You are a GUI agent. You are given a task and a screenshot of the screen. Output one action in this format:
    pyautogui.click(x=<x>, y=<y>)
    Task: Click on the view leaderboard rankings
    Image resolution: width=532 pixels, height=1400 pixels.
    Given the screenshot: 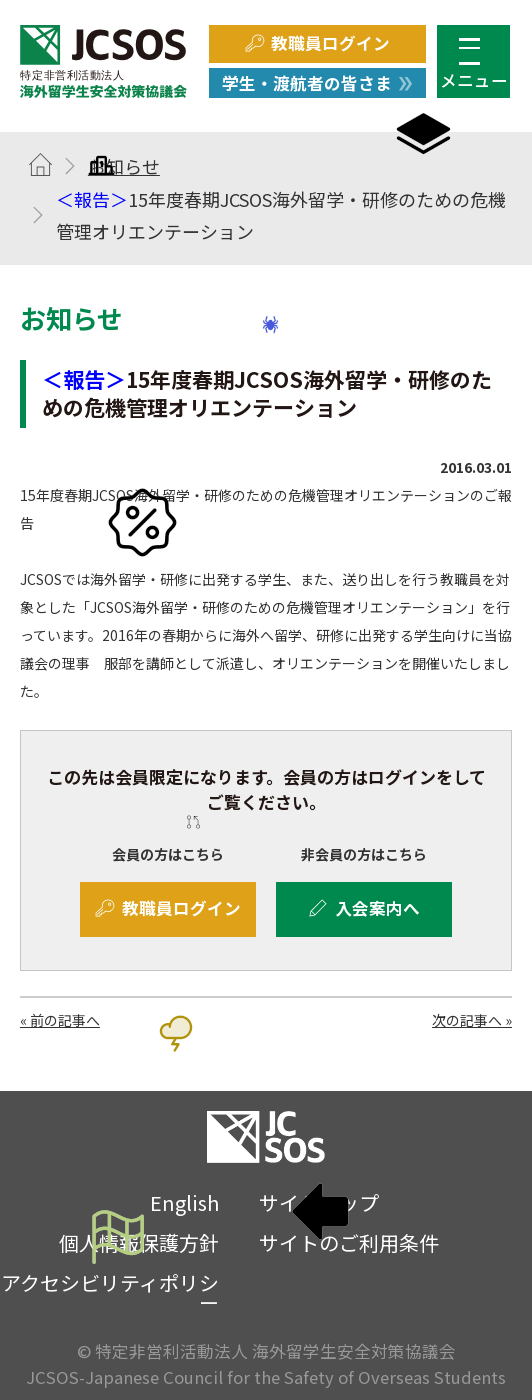 What is the action you would take?
    pyautogui.click(x=101, y=165)
    